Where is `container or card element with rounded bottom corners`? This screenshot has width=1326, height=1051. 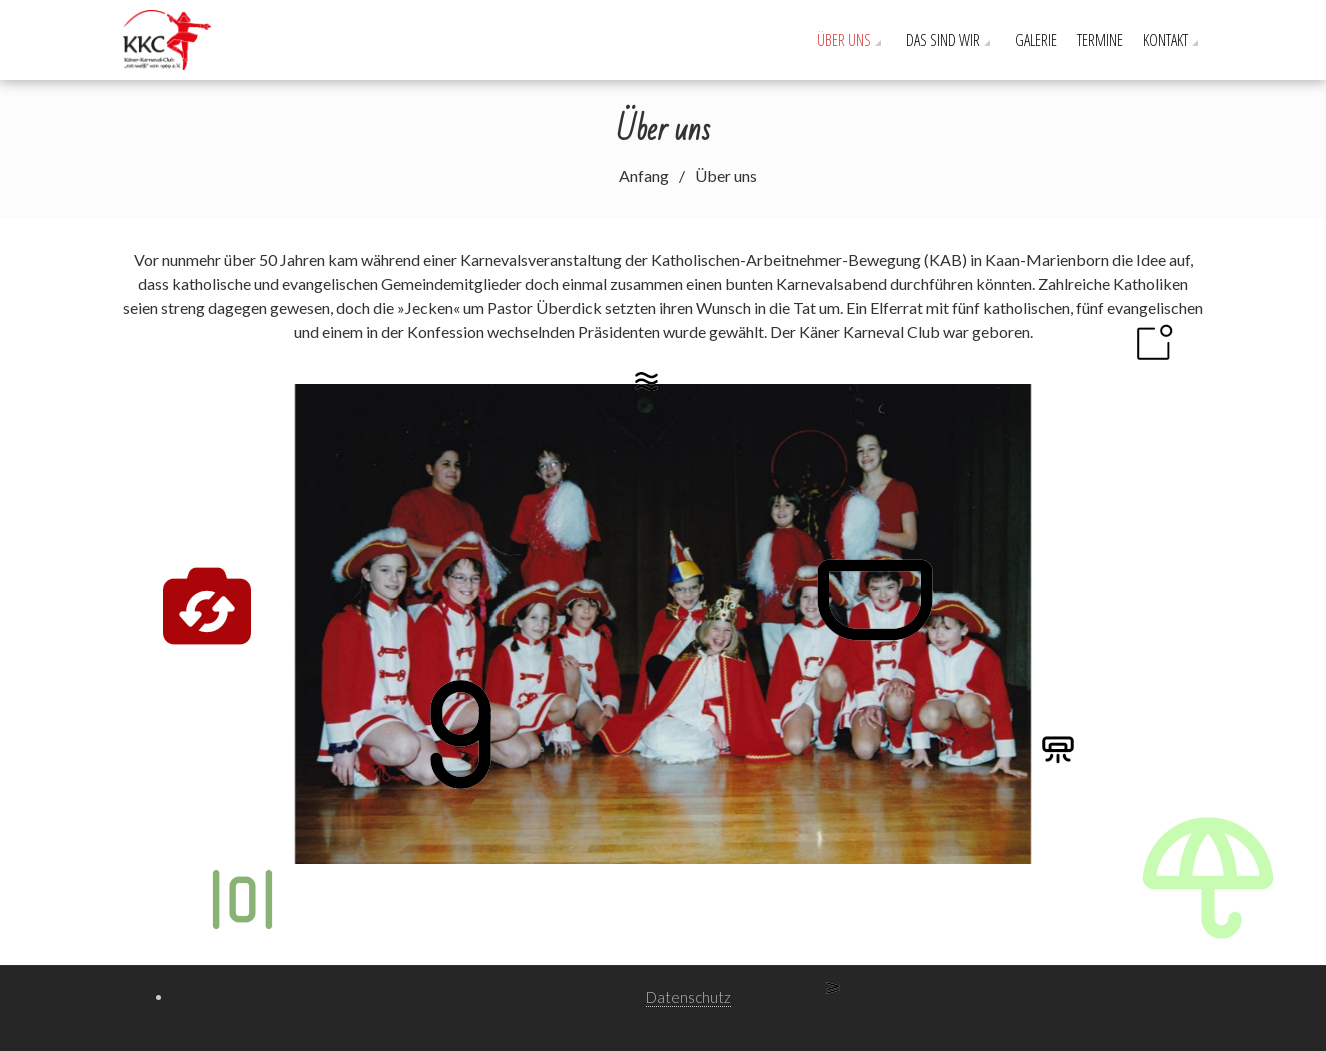
container or card element with rounded bottom corners is located at coordinates (875, 600).